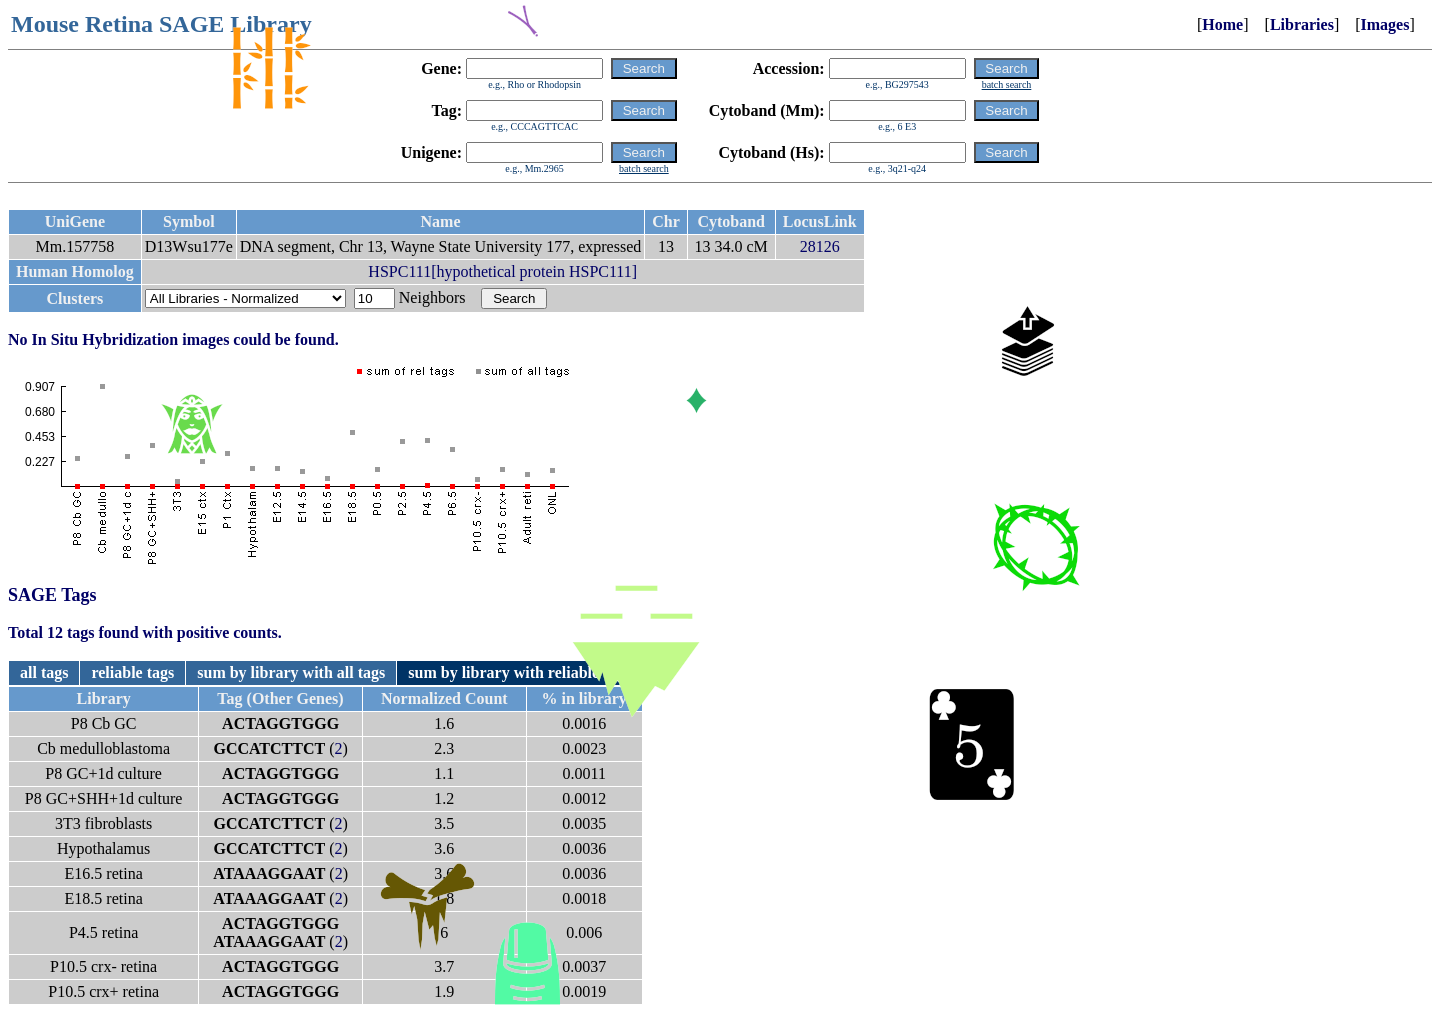 This screenshot has width=1440, height=1031. Describe the element at coordinates (1028, 341) in the screenshot. I see `draw a card from the deck` at that location.